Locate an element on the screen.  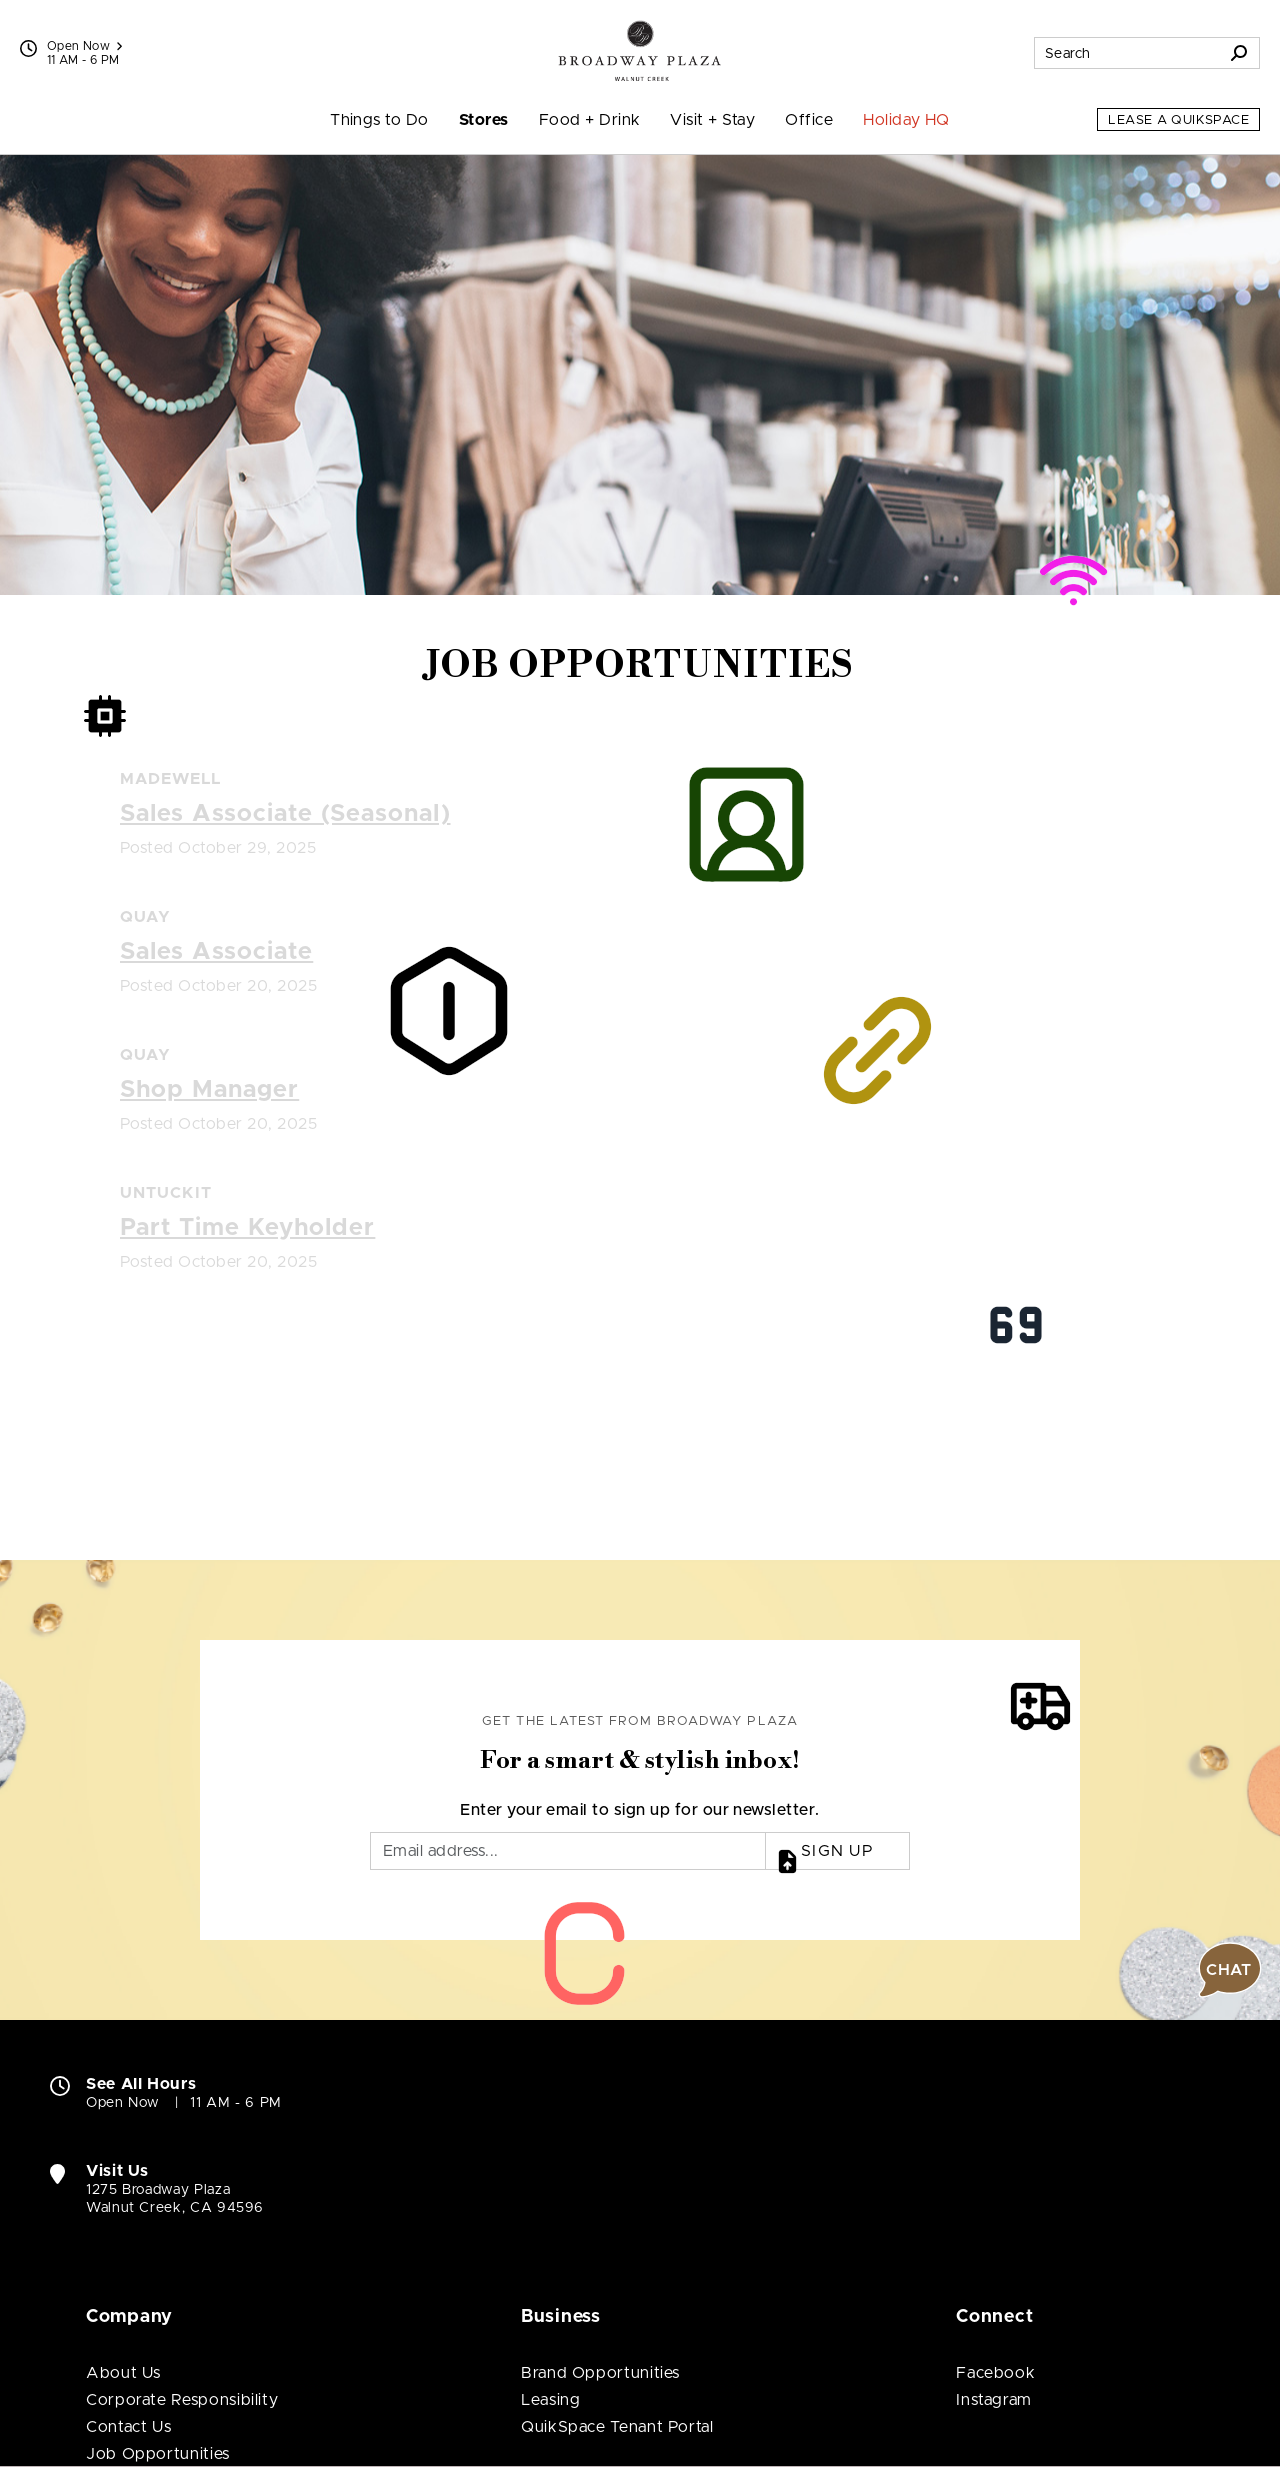
copy or share a link is located at coordinates (877, 1050).